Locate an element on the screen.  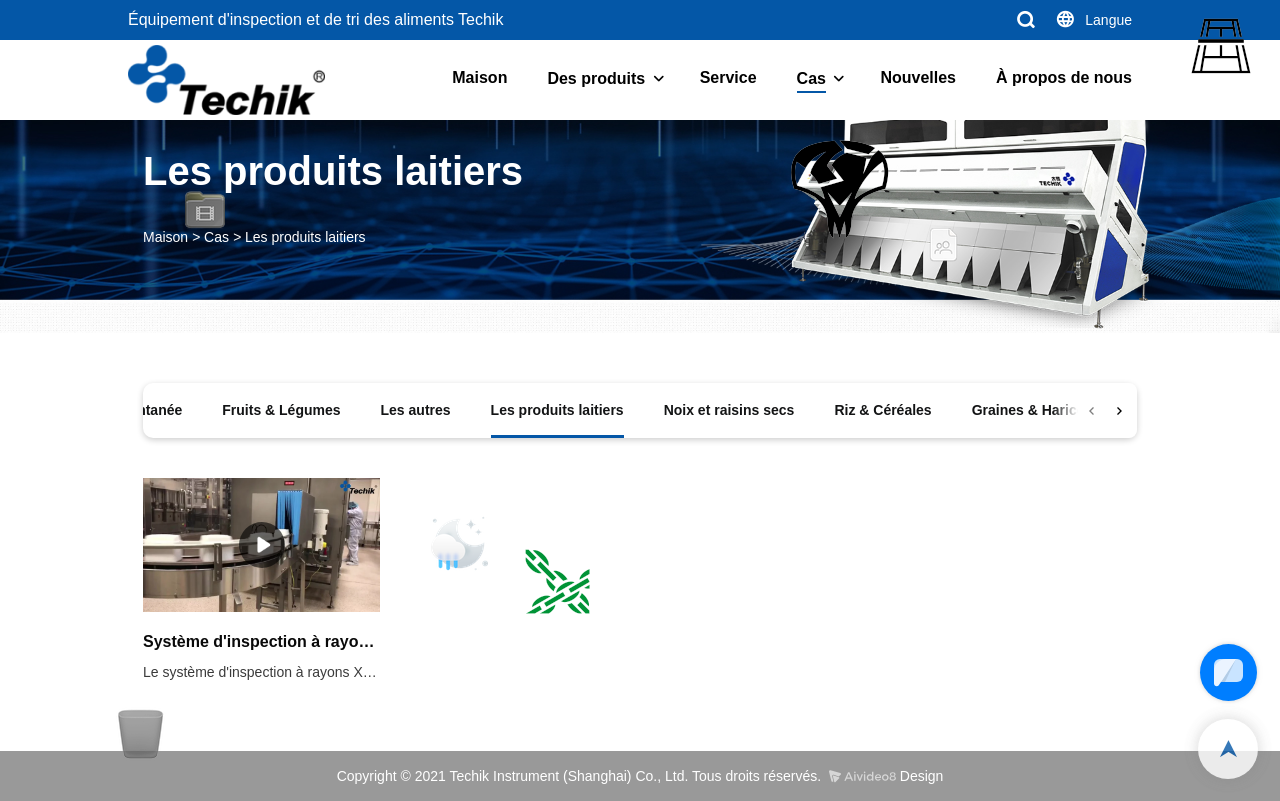
indicates a linked or connected status is located at coordinates (557, 581).